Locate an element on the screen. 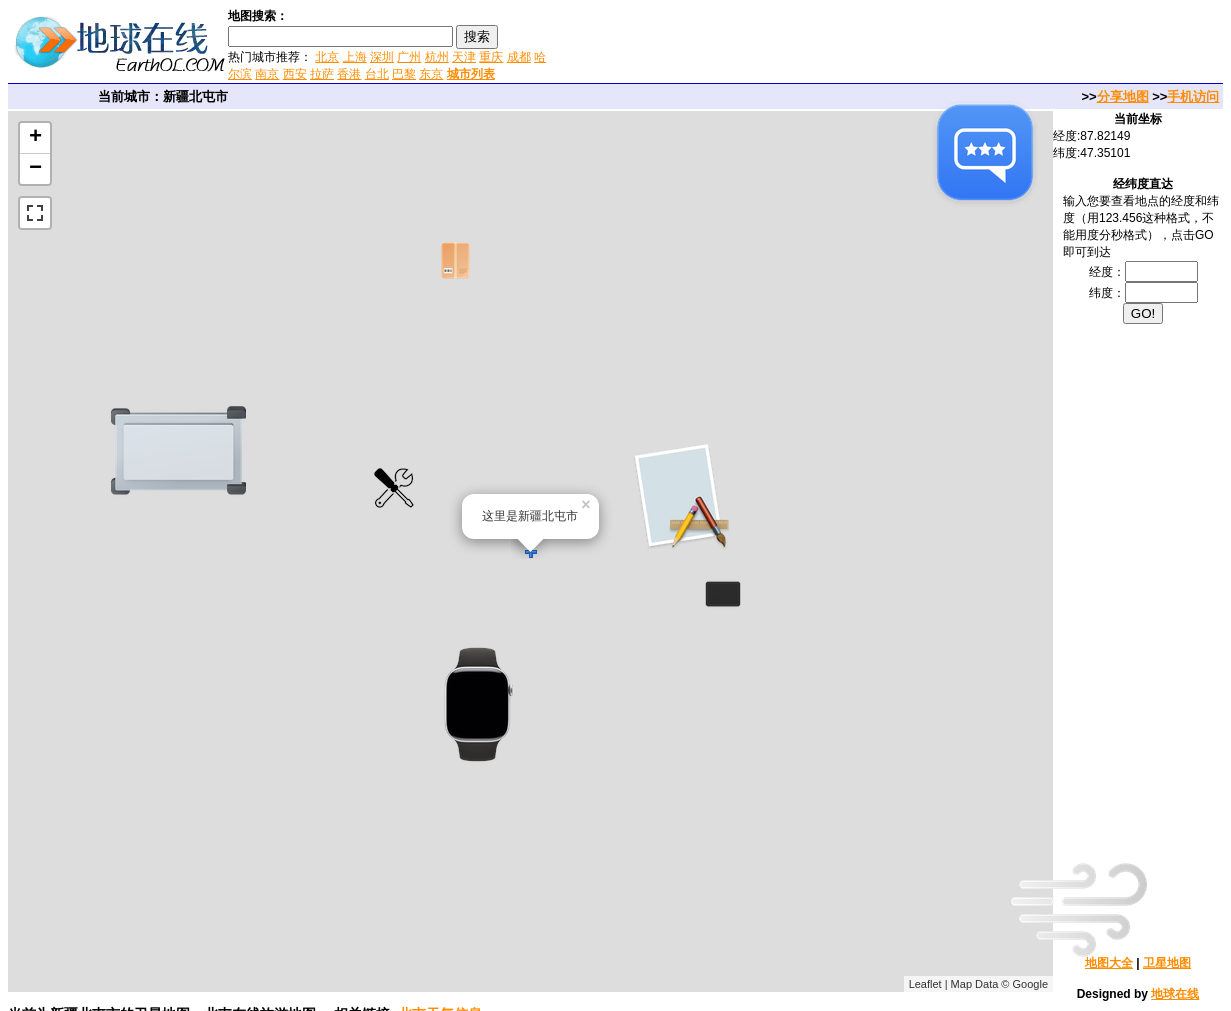 Image resolution: width=1231 pixels, height=1011 pixels. magic trackpad connected via bluetooth is located at coordinates (723, 594).